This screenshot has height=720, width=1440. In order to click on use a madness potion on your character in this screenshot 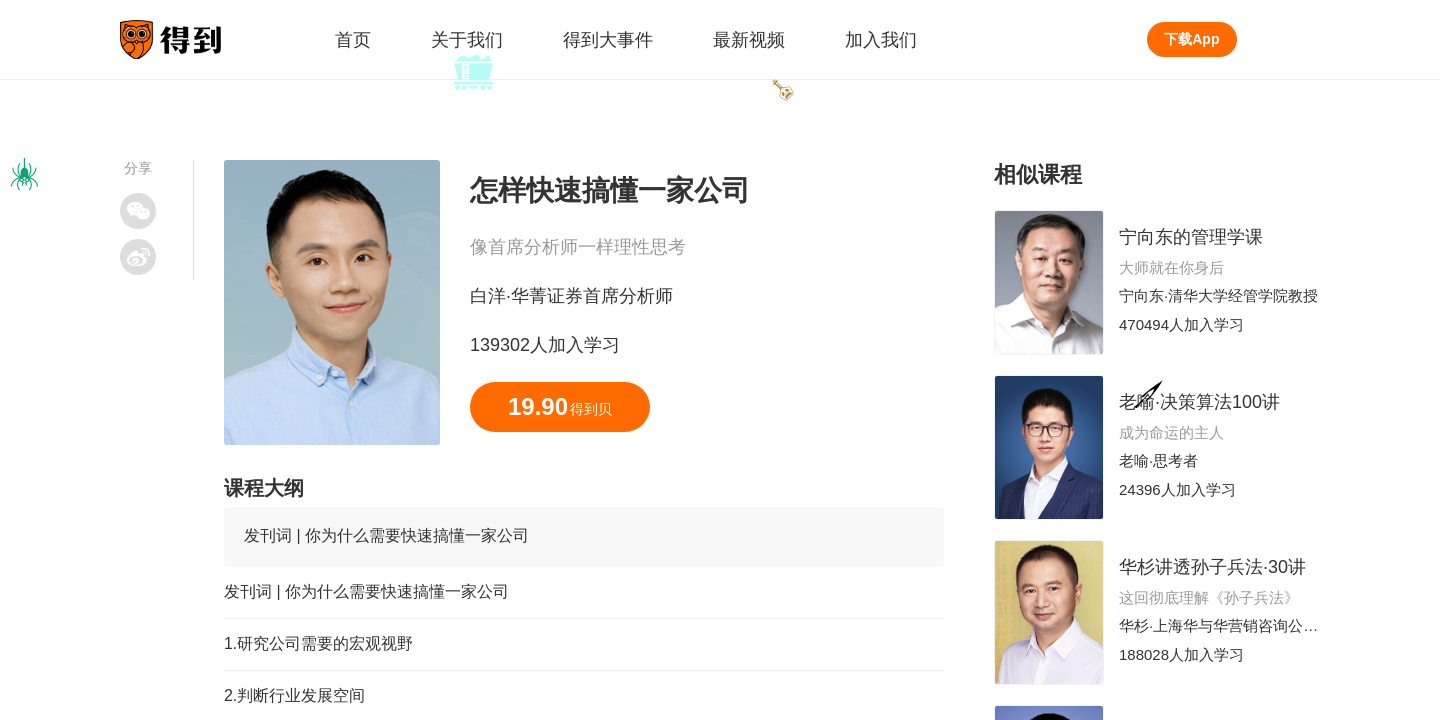, I will do `click(783, 90)`.